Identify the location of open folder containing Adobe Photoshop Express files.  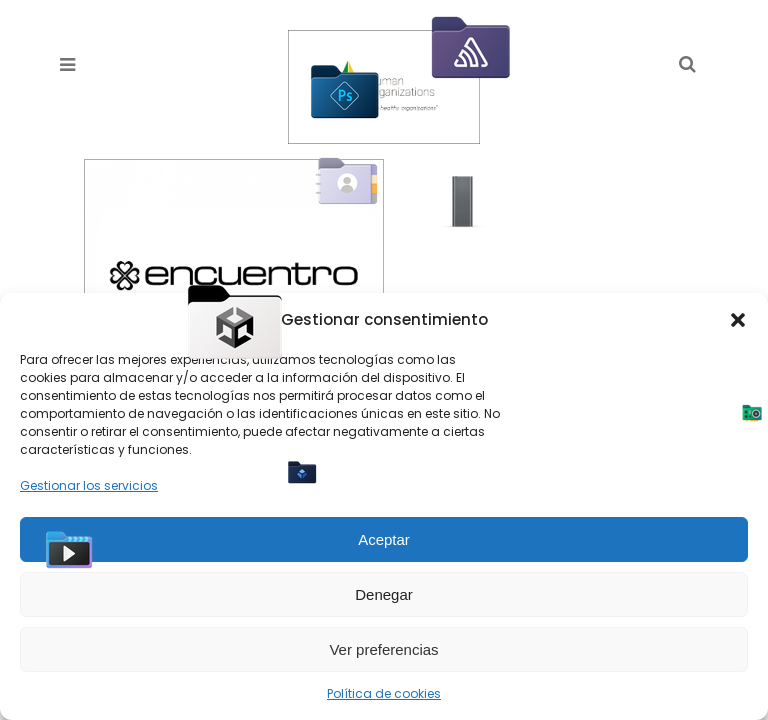
(344, 93).